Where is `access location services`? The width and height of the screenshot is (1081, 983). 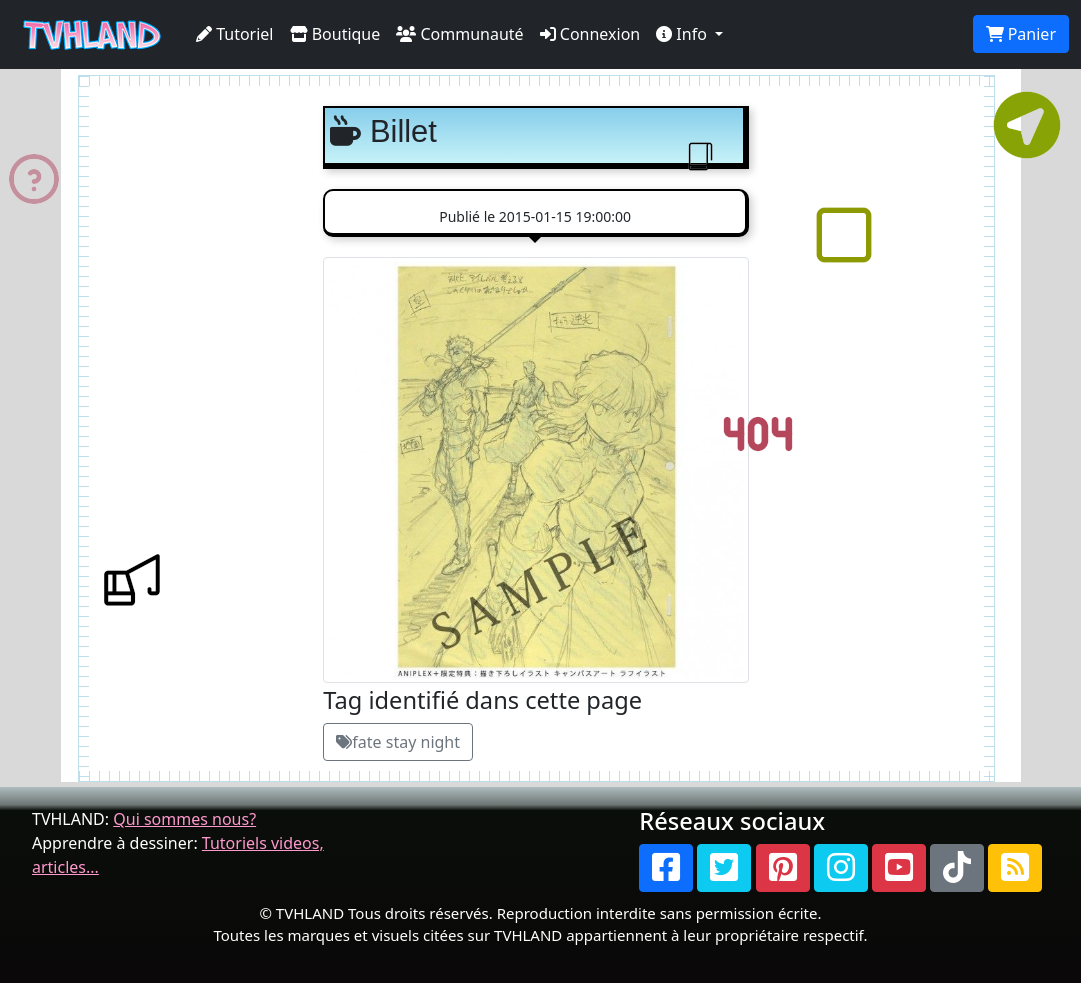
access location services is located at coordinates (1027, 125).